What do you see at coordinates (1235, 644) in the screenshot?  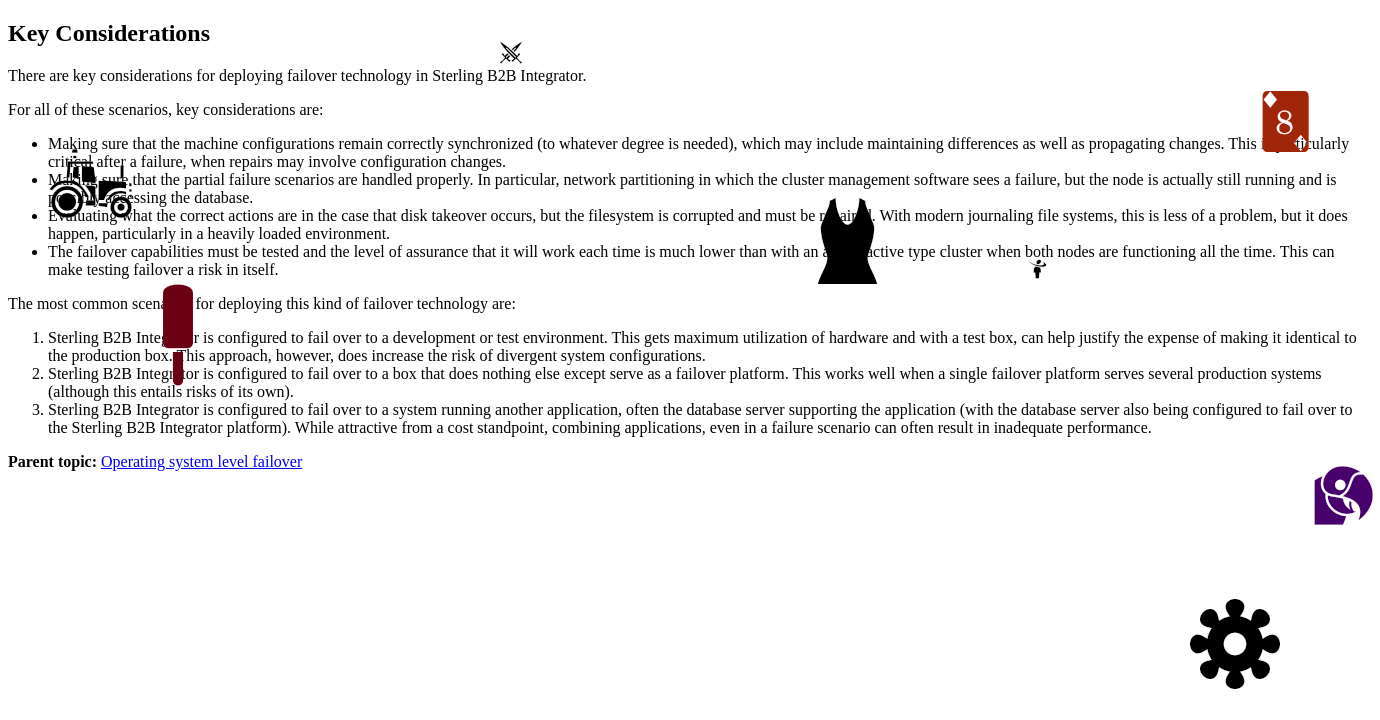 I see `indicates slow processing or loading state` at bounding box center [1235, 644].